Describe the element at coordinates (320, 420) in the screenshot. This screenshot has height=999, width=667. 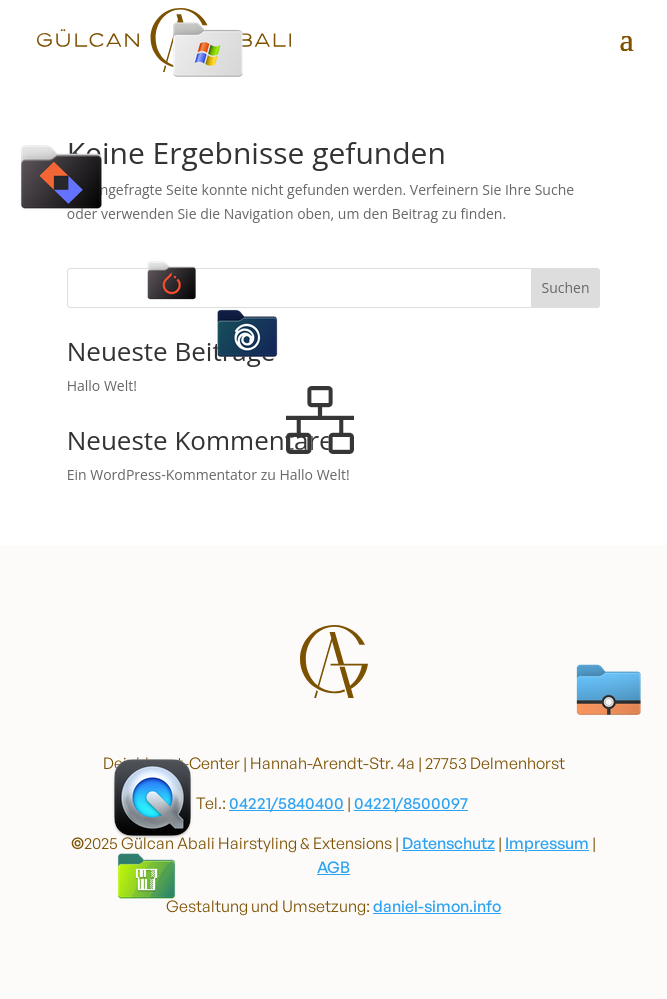
I see `view wired network connections` at that location.